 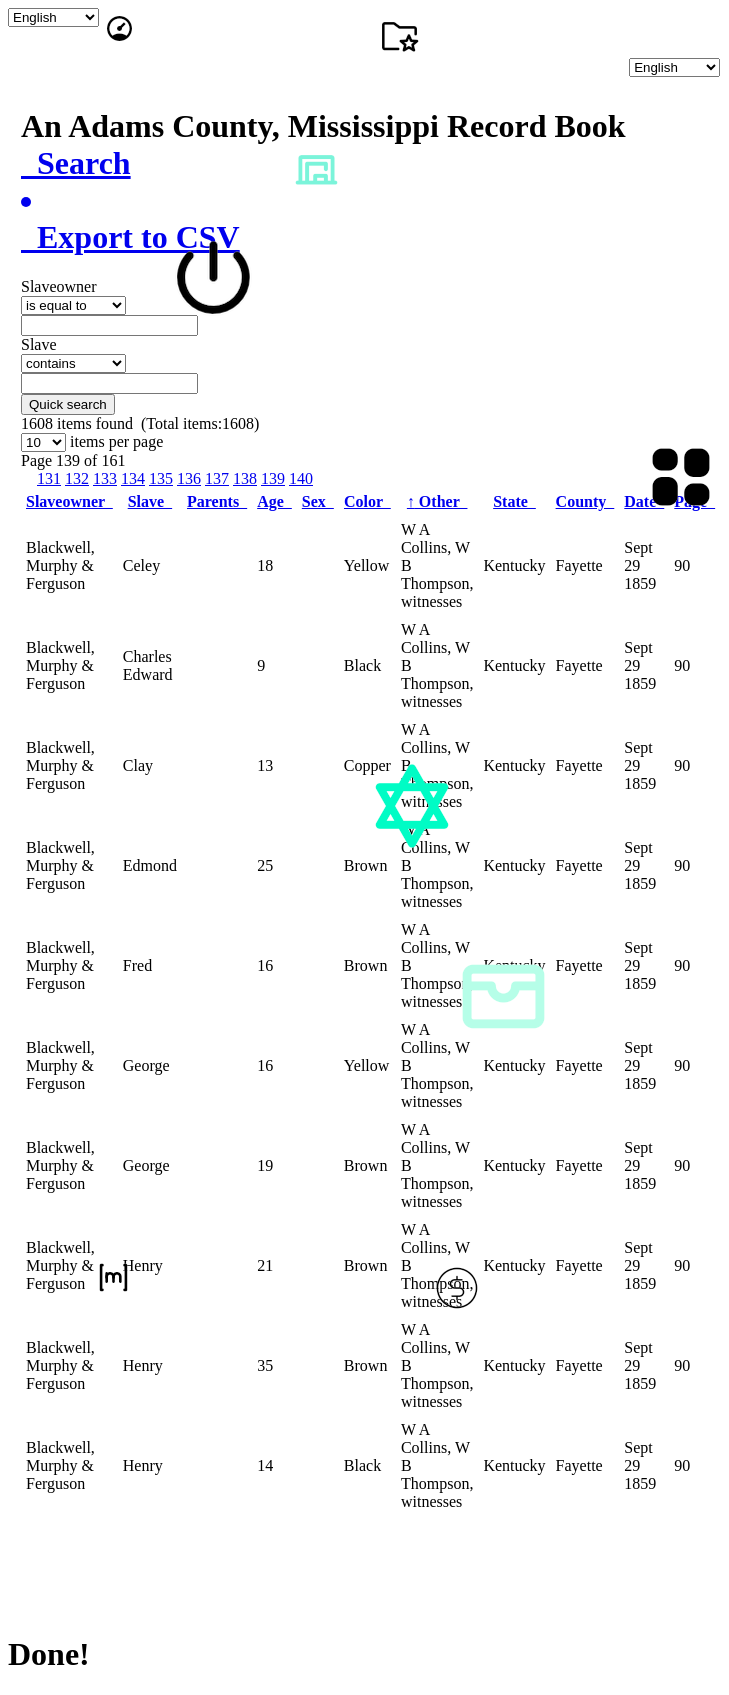 What do you see at coordinates (113, 1277) in the screenshot?
I see `open Matrix messaging app` at bounding box center [113, 1277].